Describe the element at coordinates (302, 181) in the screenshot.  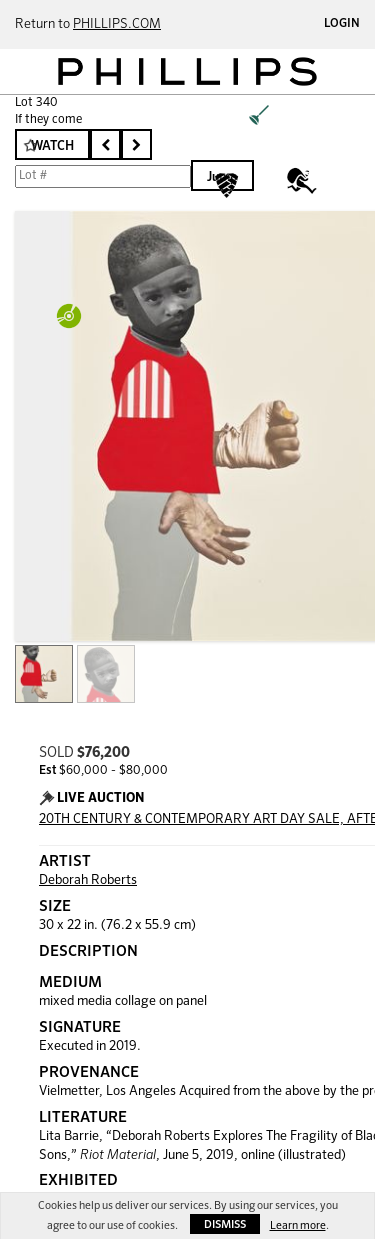
I see `indicates a thief or robbery event in a game` at that location.